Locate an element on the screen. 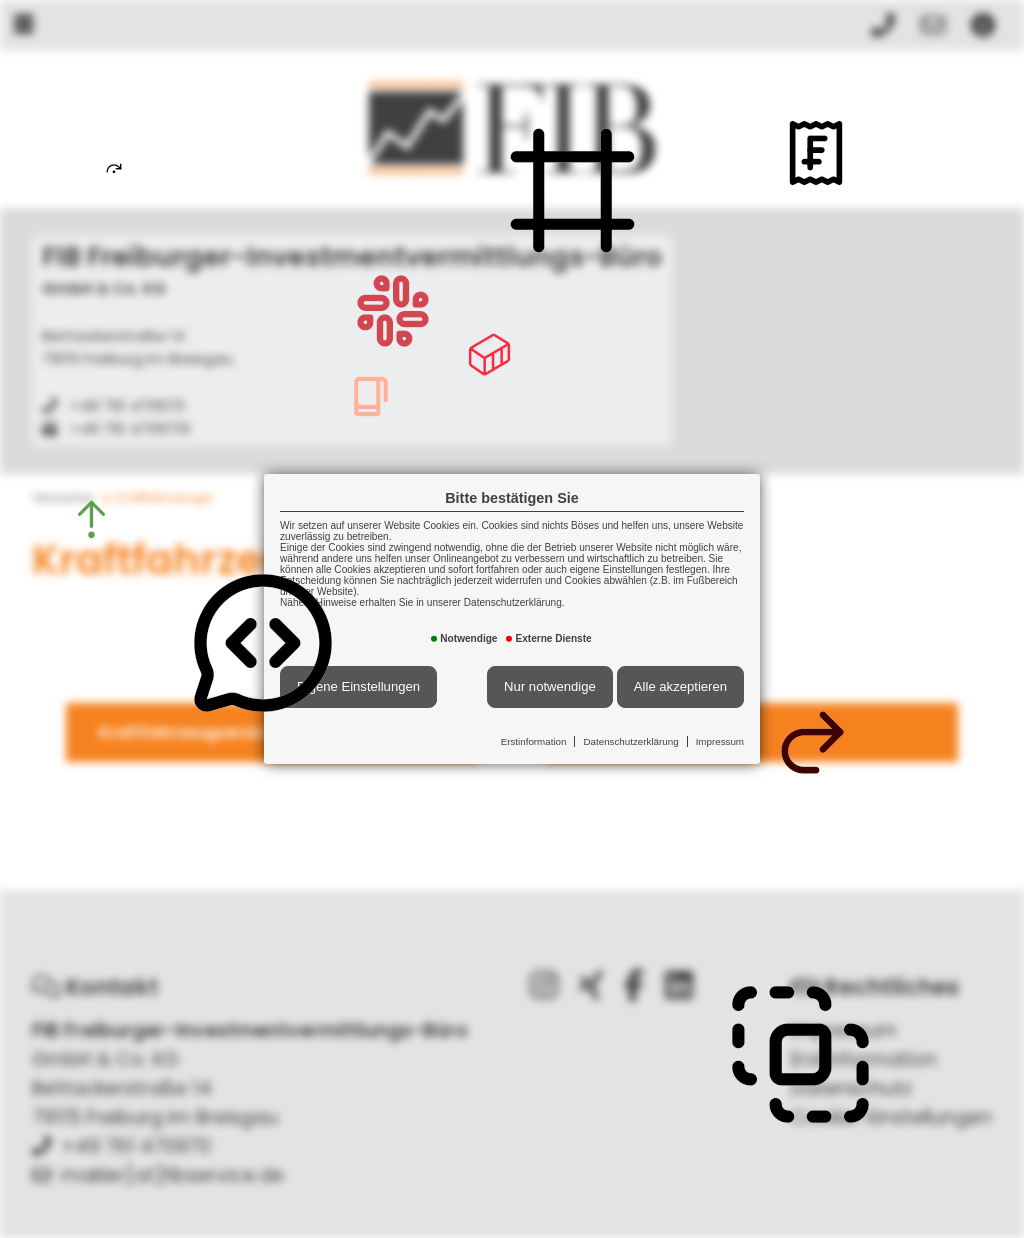  redo the last undone action is located at coordinates (812, 742).